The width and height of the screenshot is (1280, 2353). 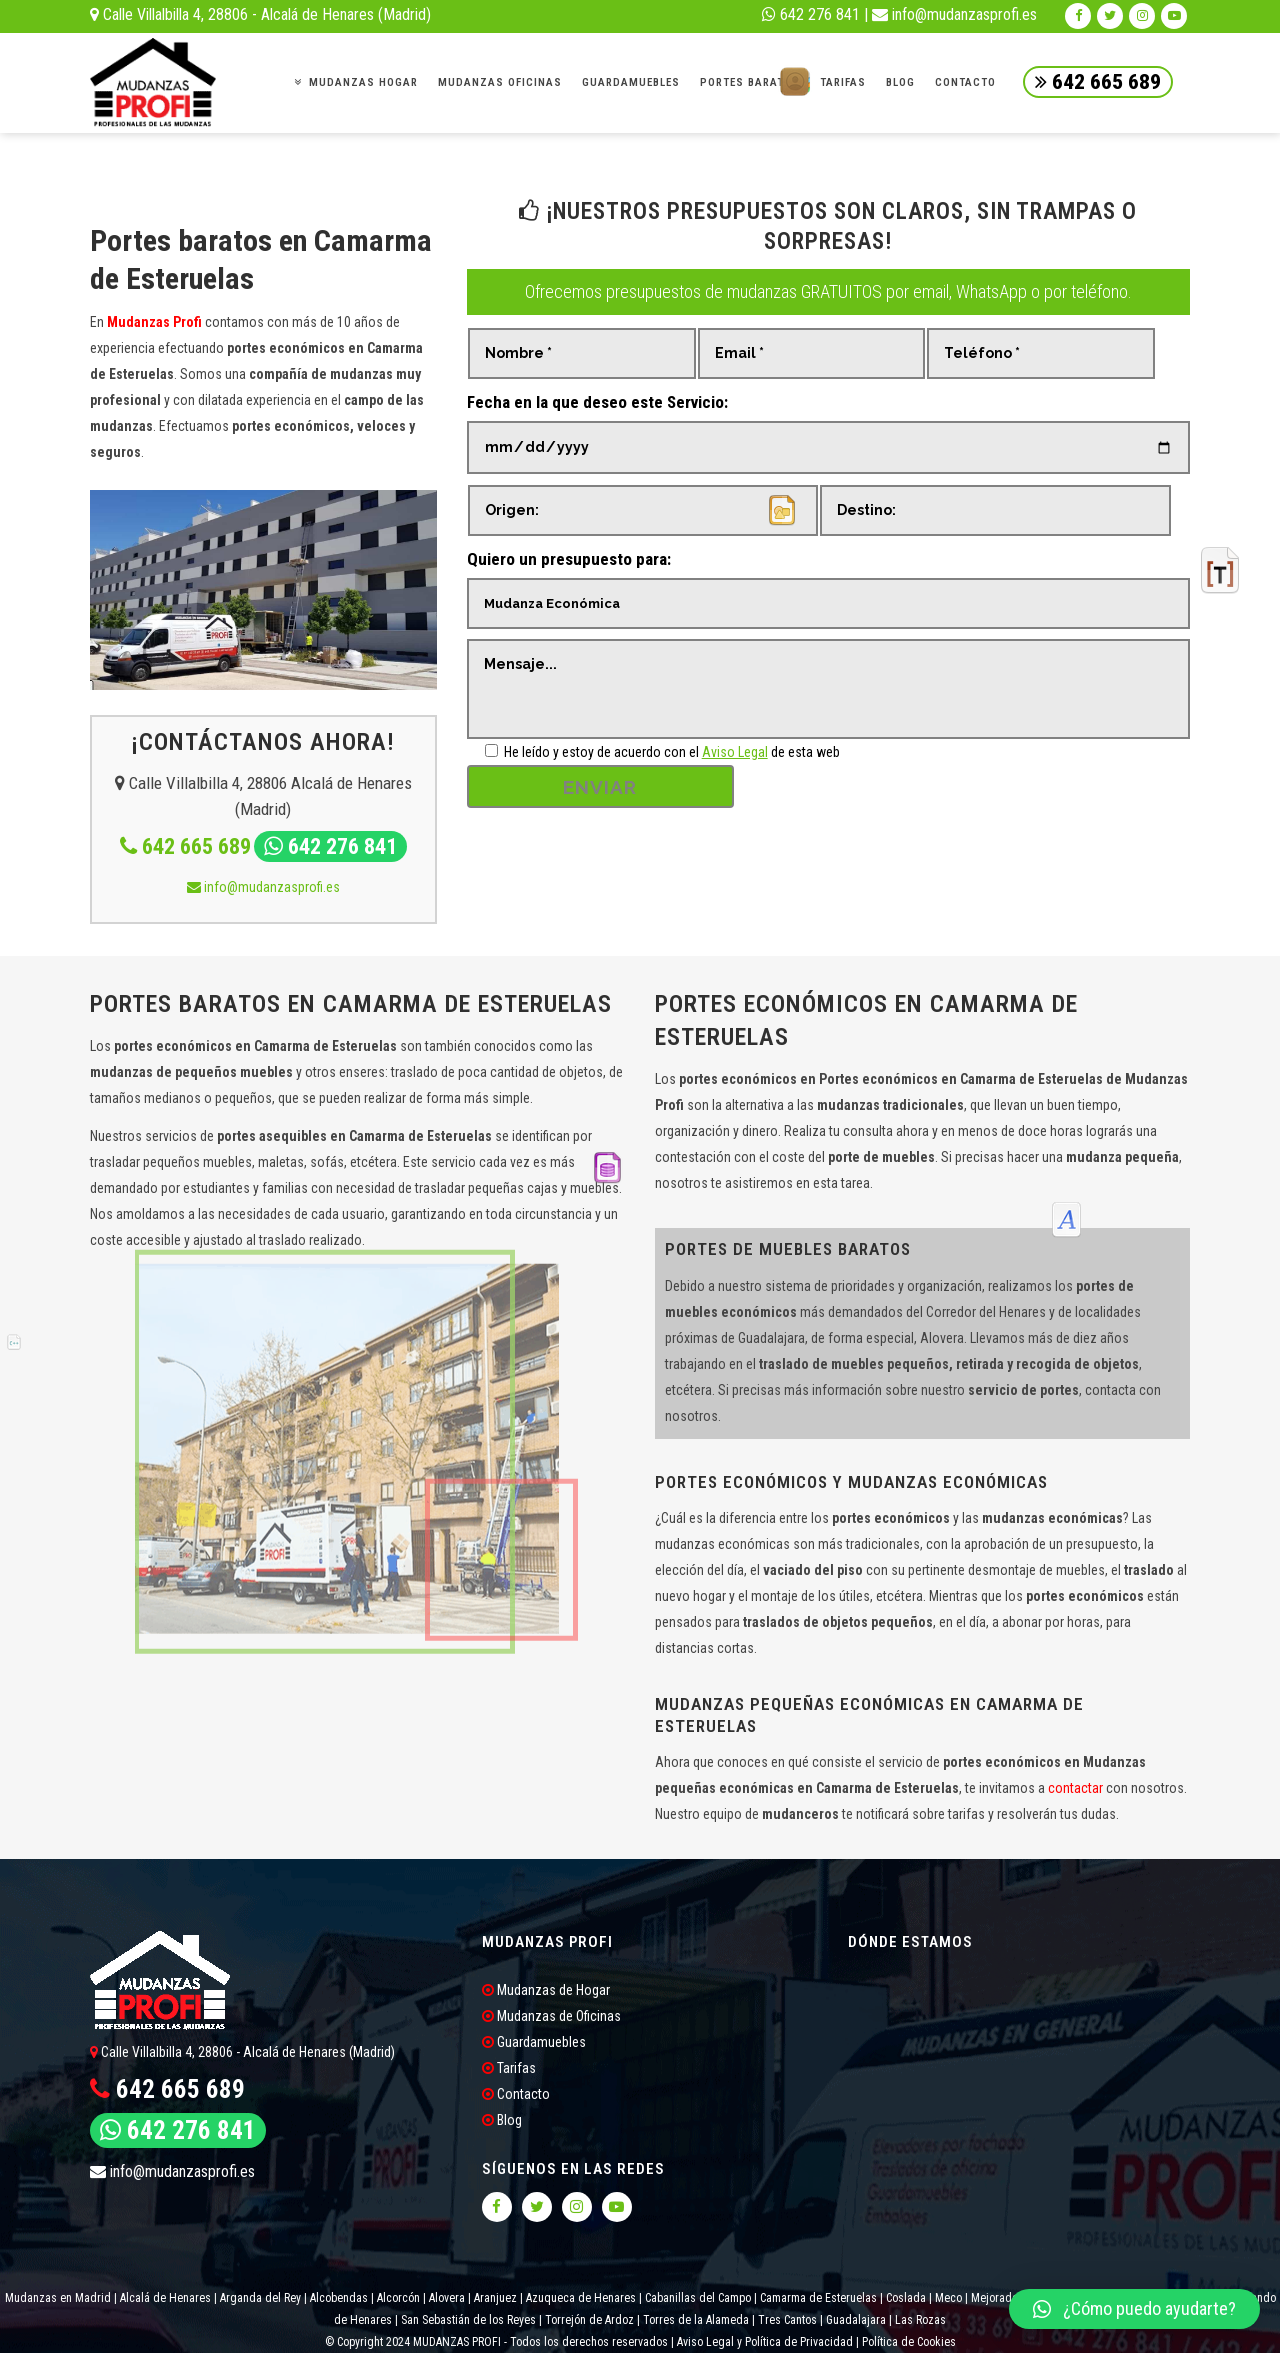 What do you see at coordinates (1066, 1219) in the screenshot?
I see `a font file or typography document` at bounding box center [1066, 1219].